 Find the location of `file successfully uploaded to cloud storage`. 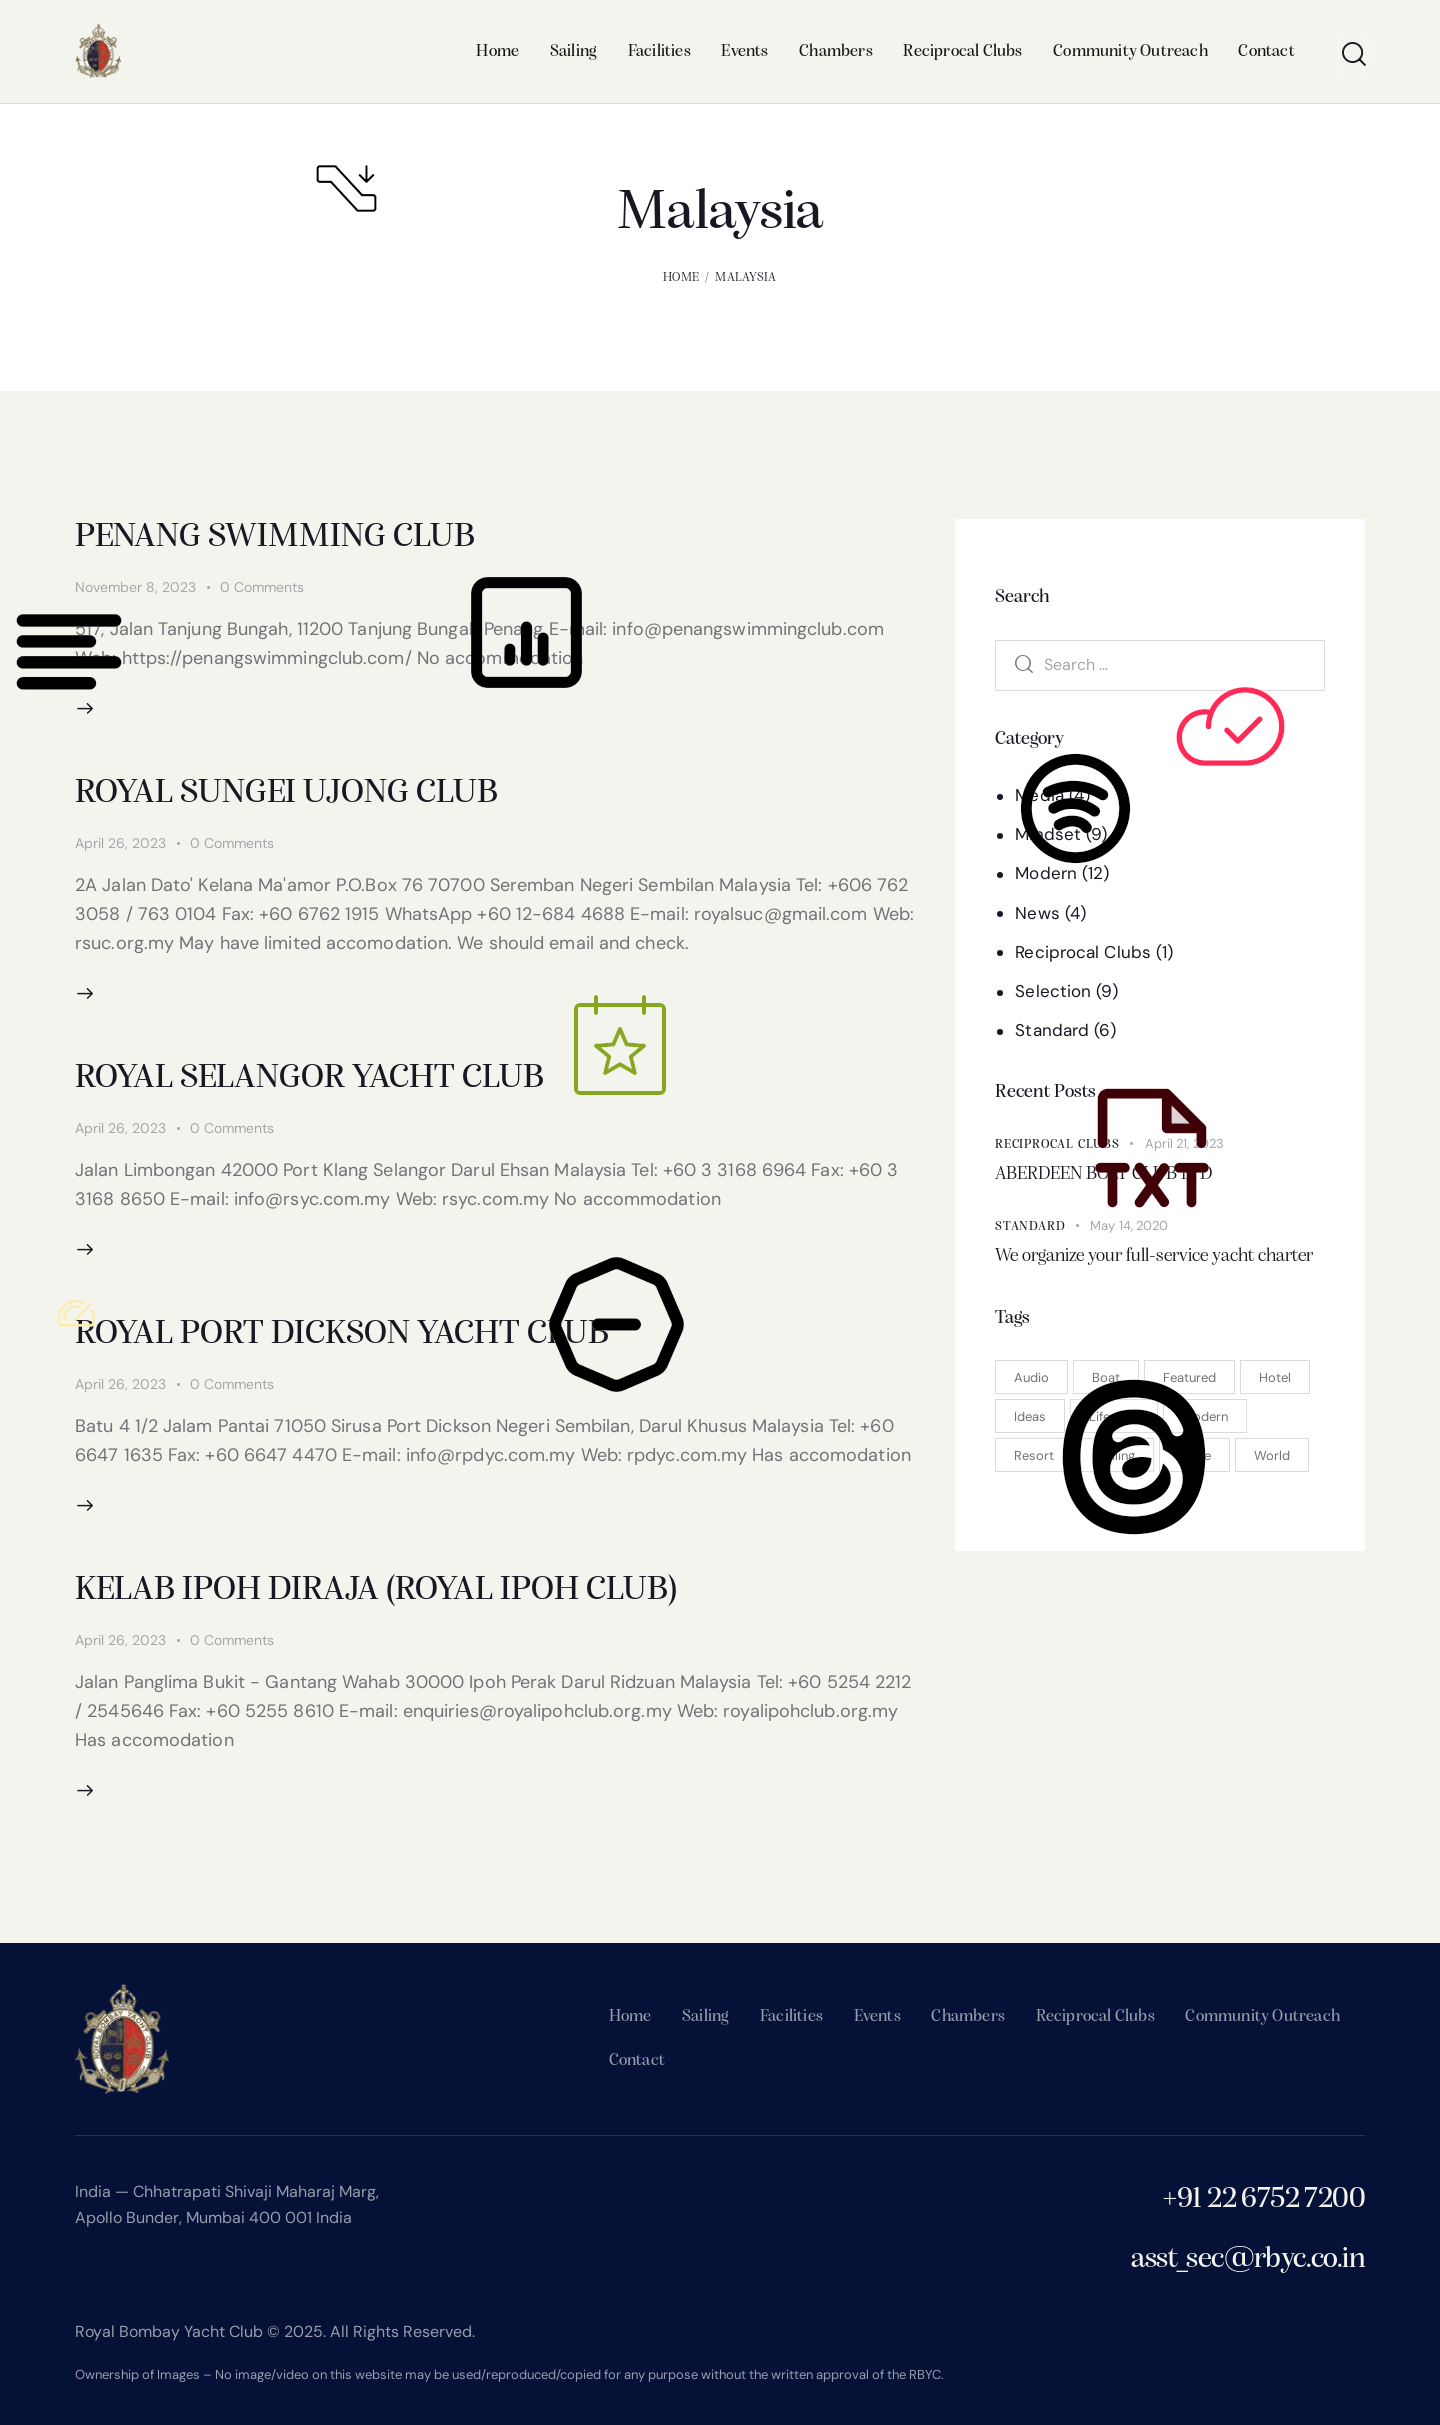

file successfully uploaded to cloud storage is located at coordinates (1230, 726).